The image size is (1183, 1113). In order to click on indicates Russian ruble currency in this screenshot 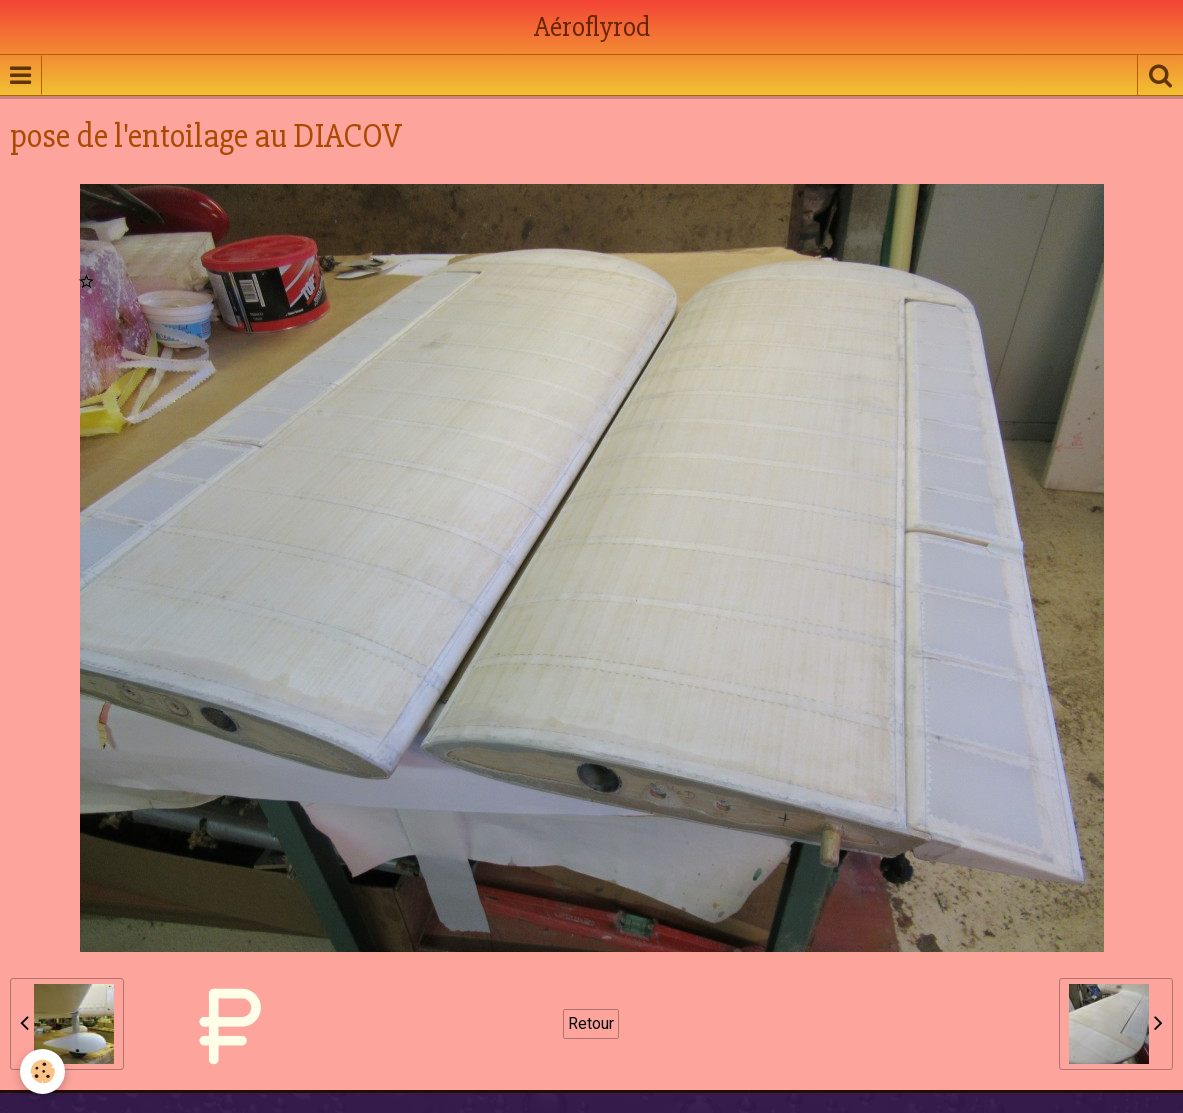, I will do `click(232, 1026)`.